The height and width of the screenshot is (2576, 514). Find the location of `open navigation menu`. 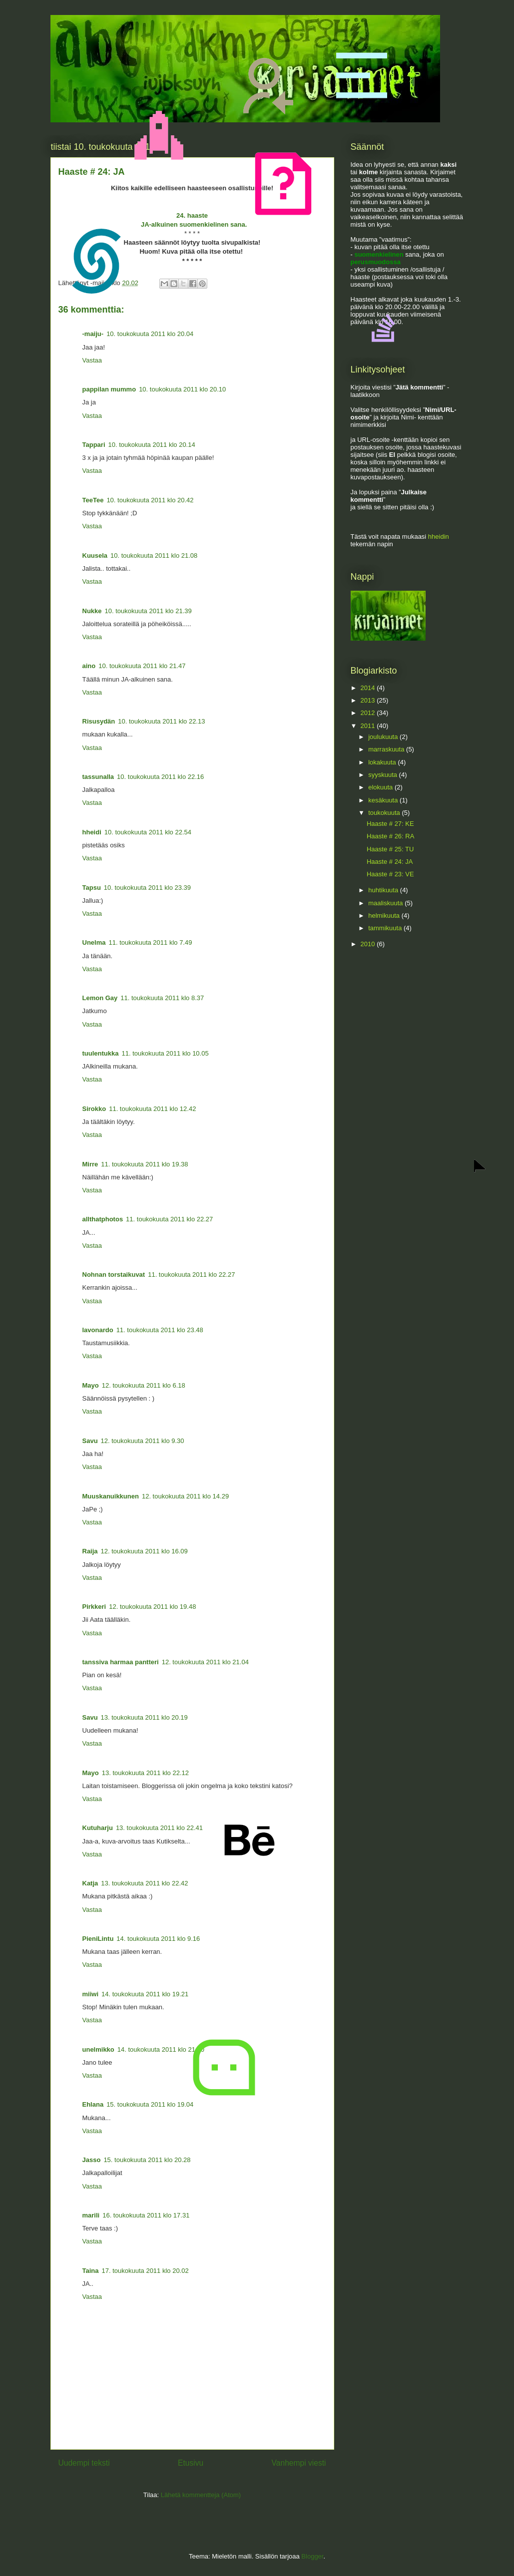

open navigation menu is located at coordinates (362, 75).